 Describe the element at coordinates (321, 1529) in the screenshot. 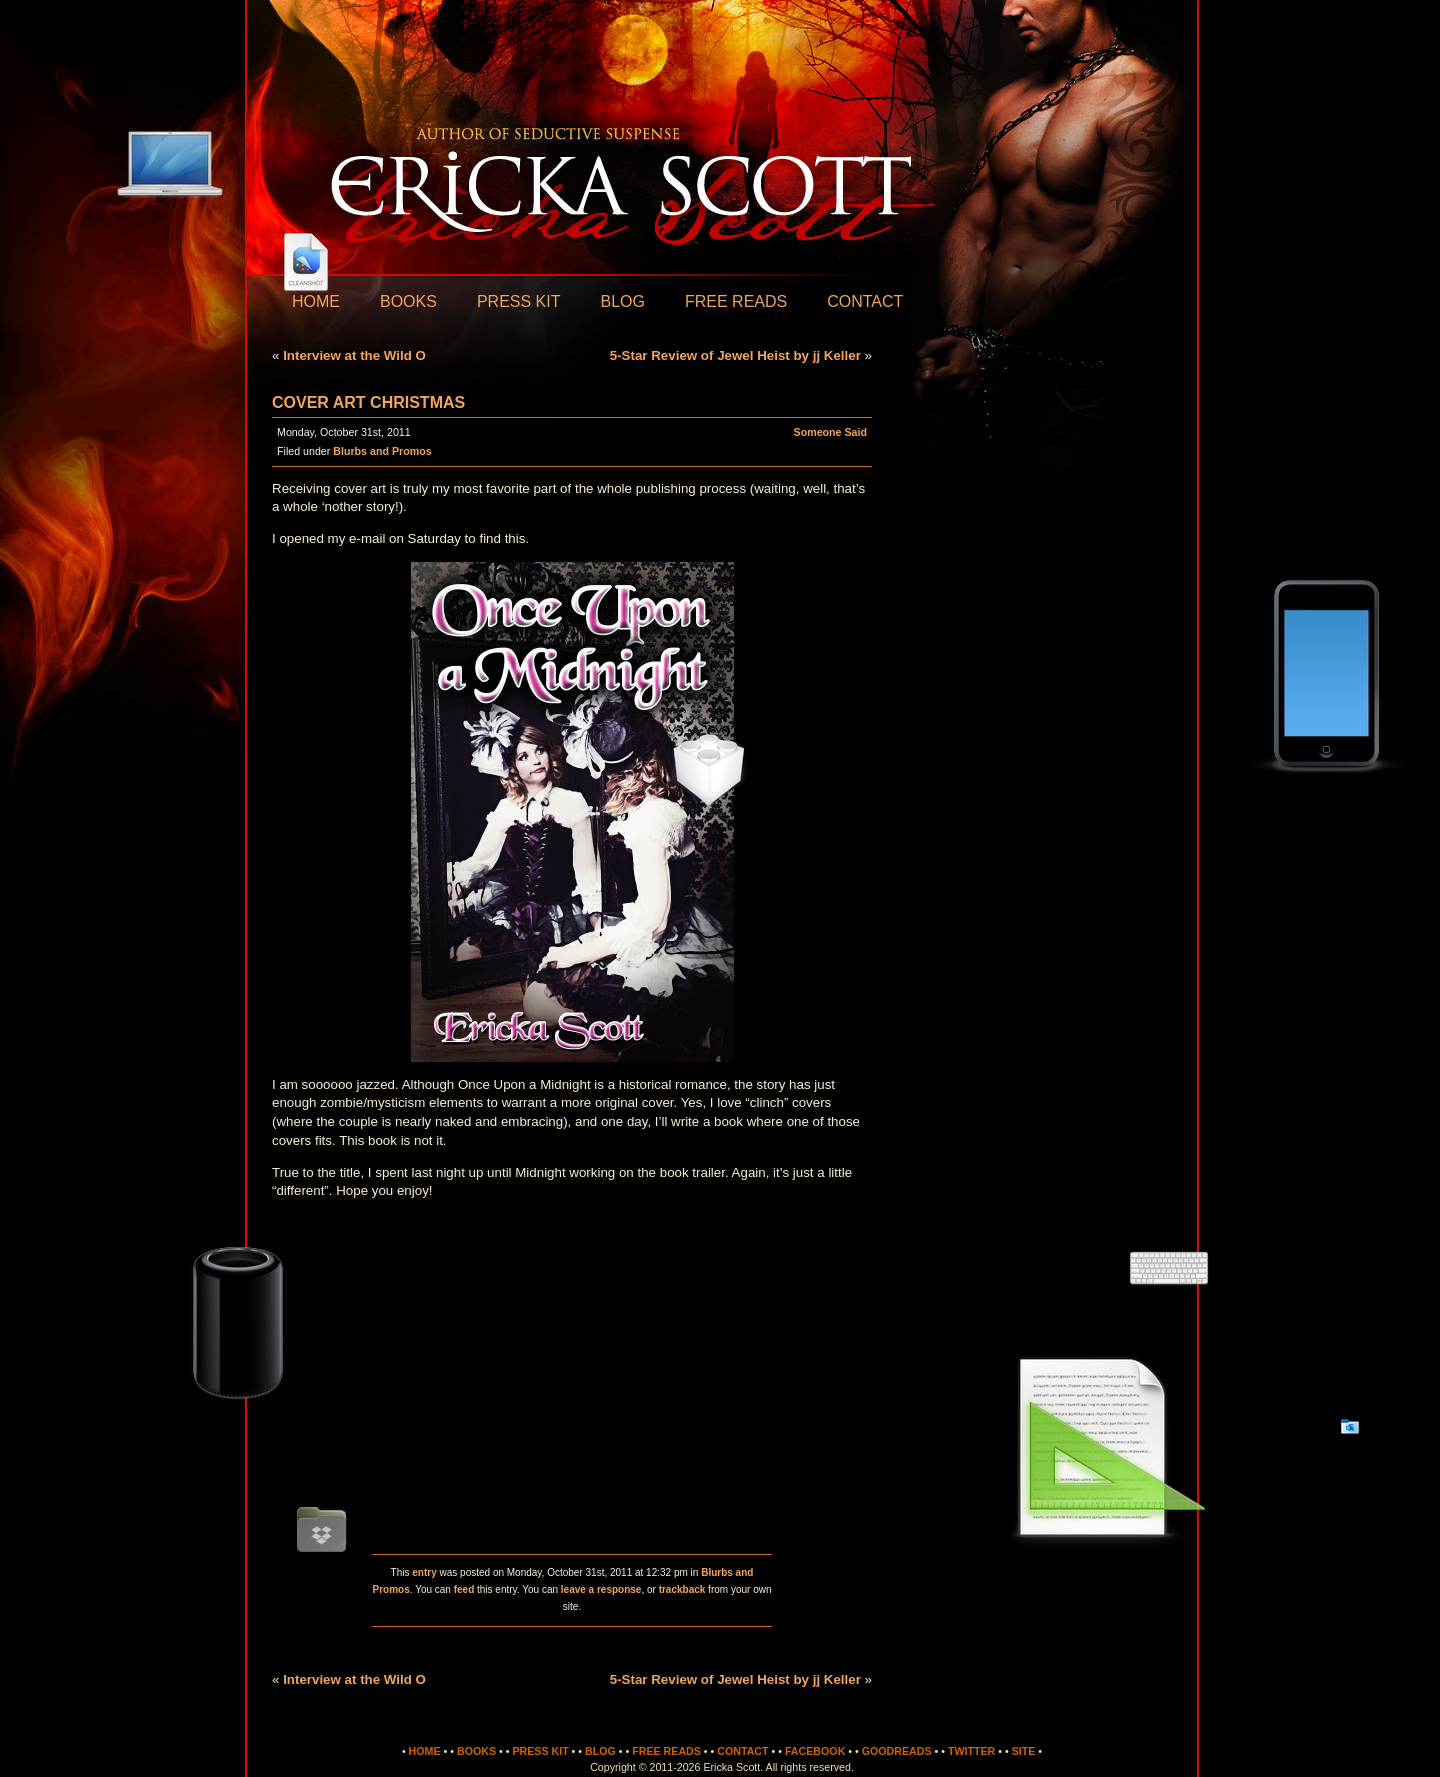

I see `open dropbox folder` at that location.